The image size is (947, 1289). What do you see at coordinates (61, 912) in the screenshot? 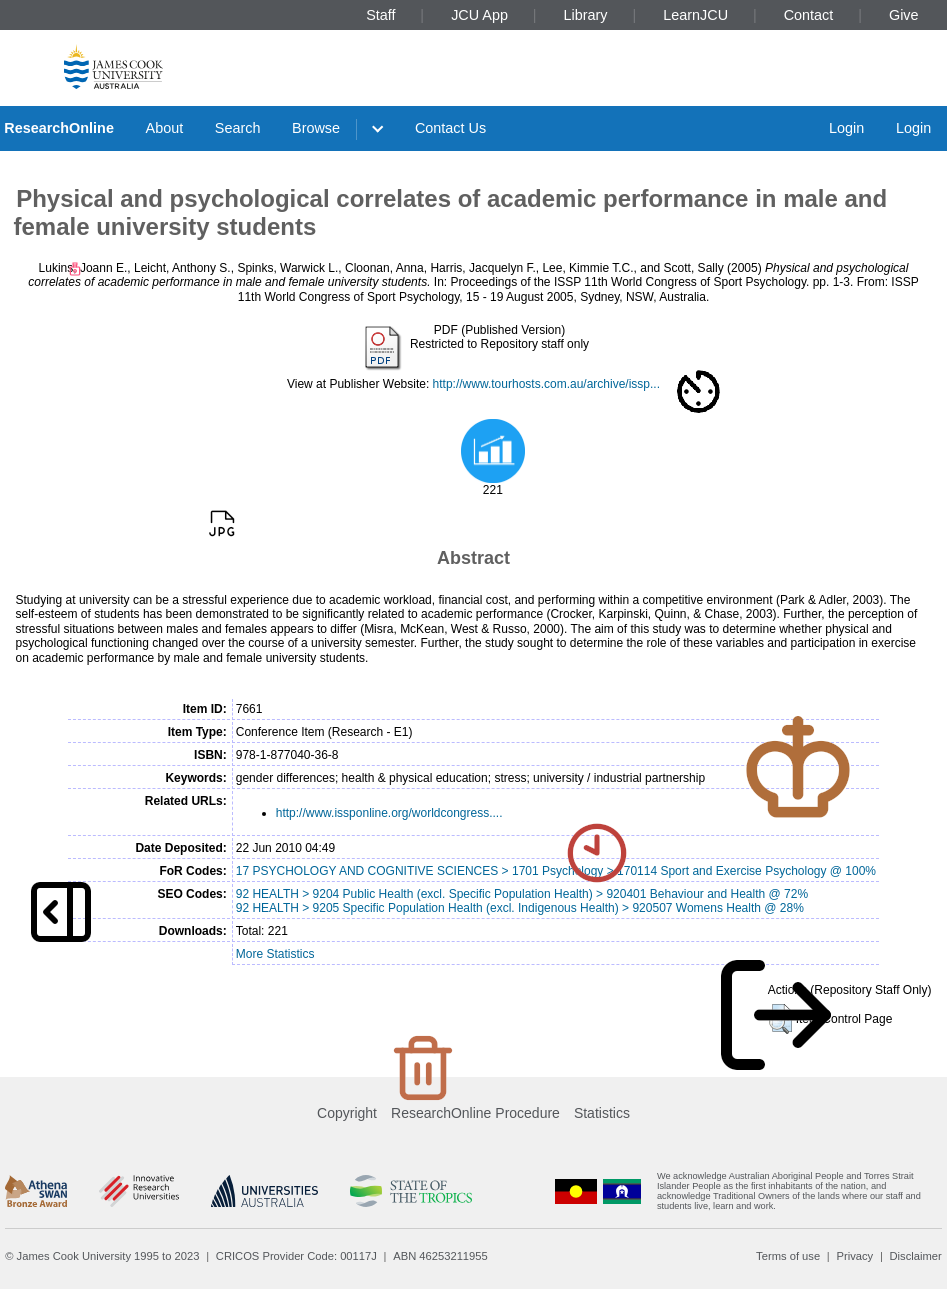
I see `open the right side panel` at bounding box center [61, 912].